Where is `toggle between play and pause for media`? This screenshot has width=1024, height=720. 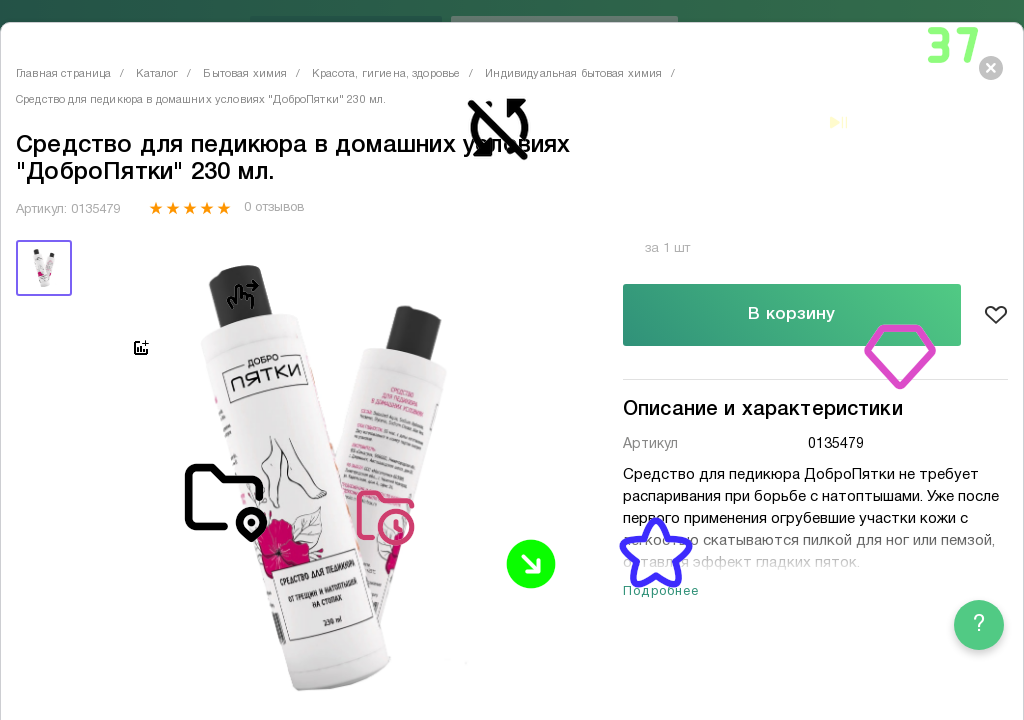 toggle between play and pause for media is located at coordinates (838, 122).